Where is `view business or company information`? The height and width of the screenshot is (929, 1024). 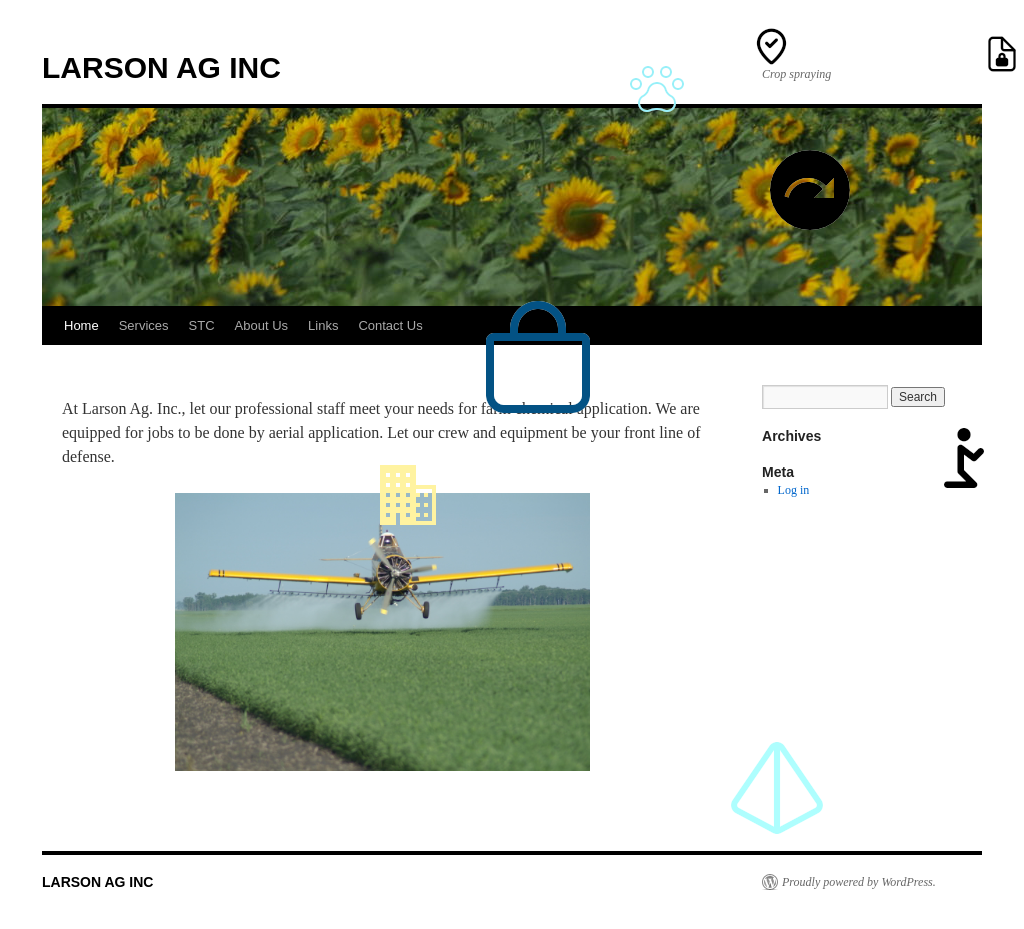 view business or company information is located at coordinates (408, 495).